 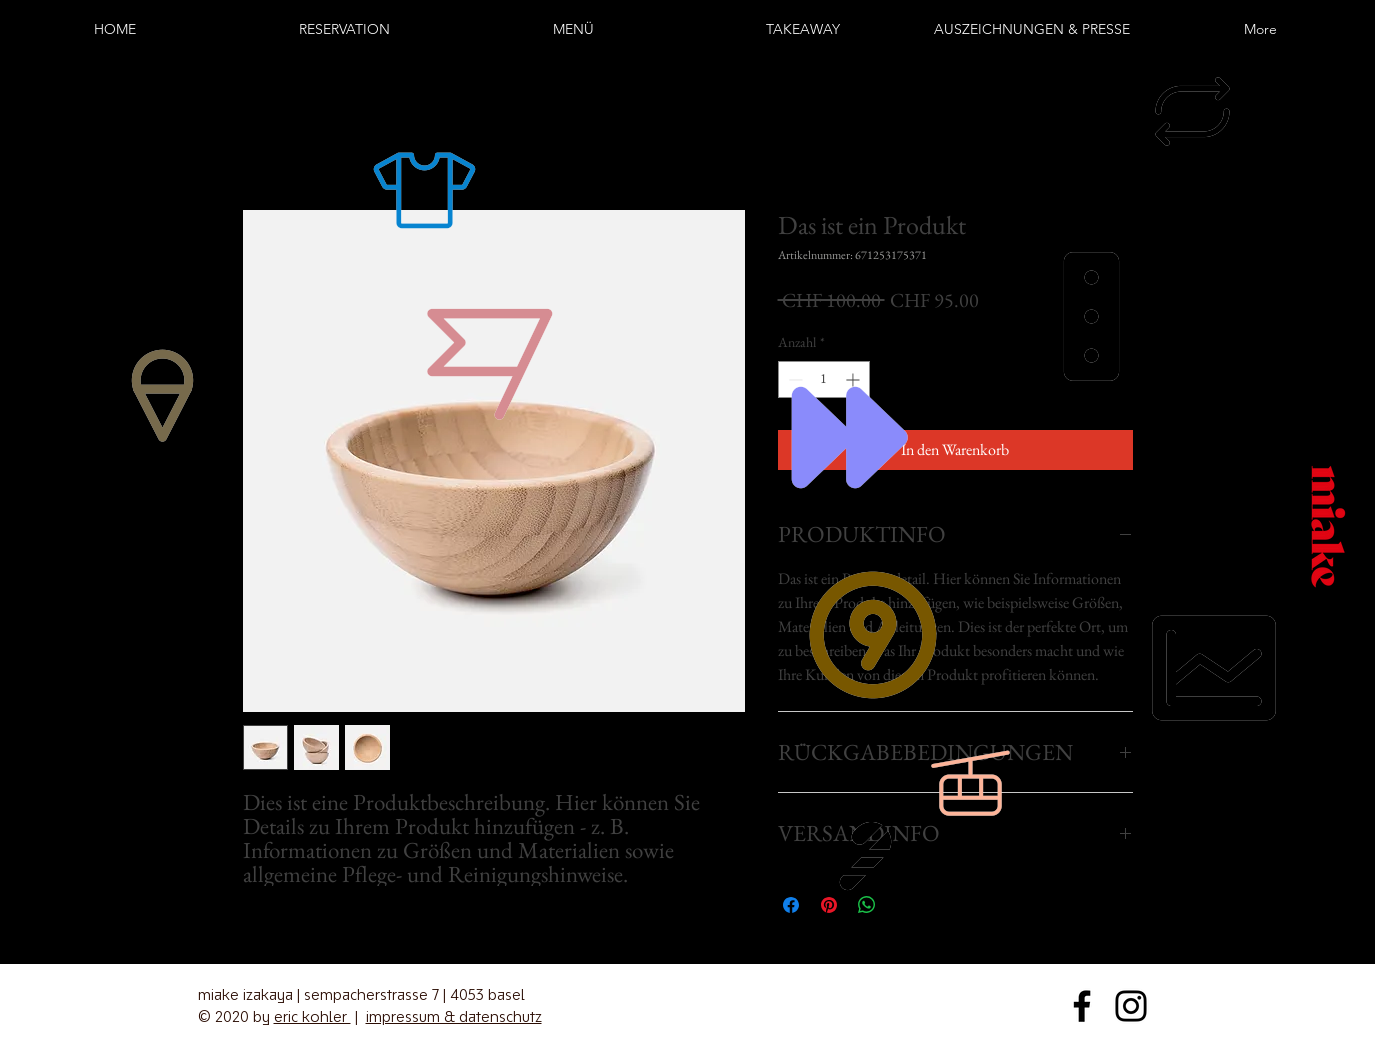 I want to click on open more options menu, so click(x=1091, y=316).